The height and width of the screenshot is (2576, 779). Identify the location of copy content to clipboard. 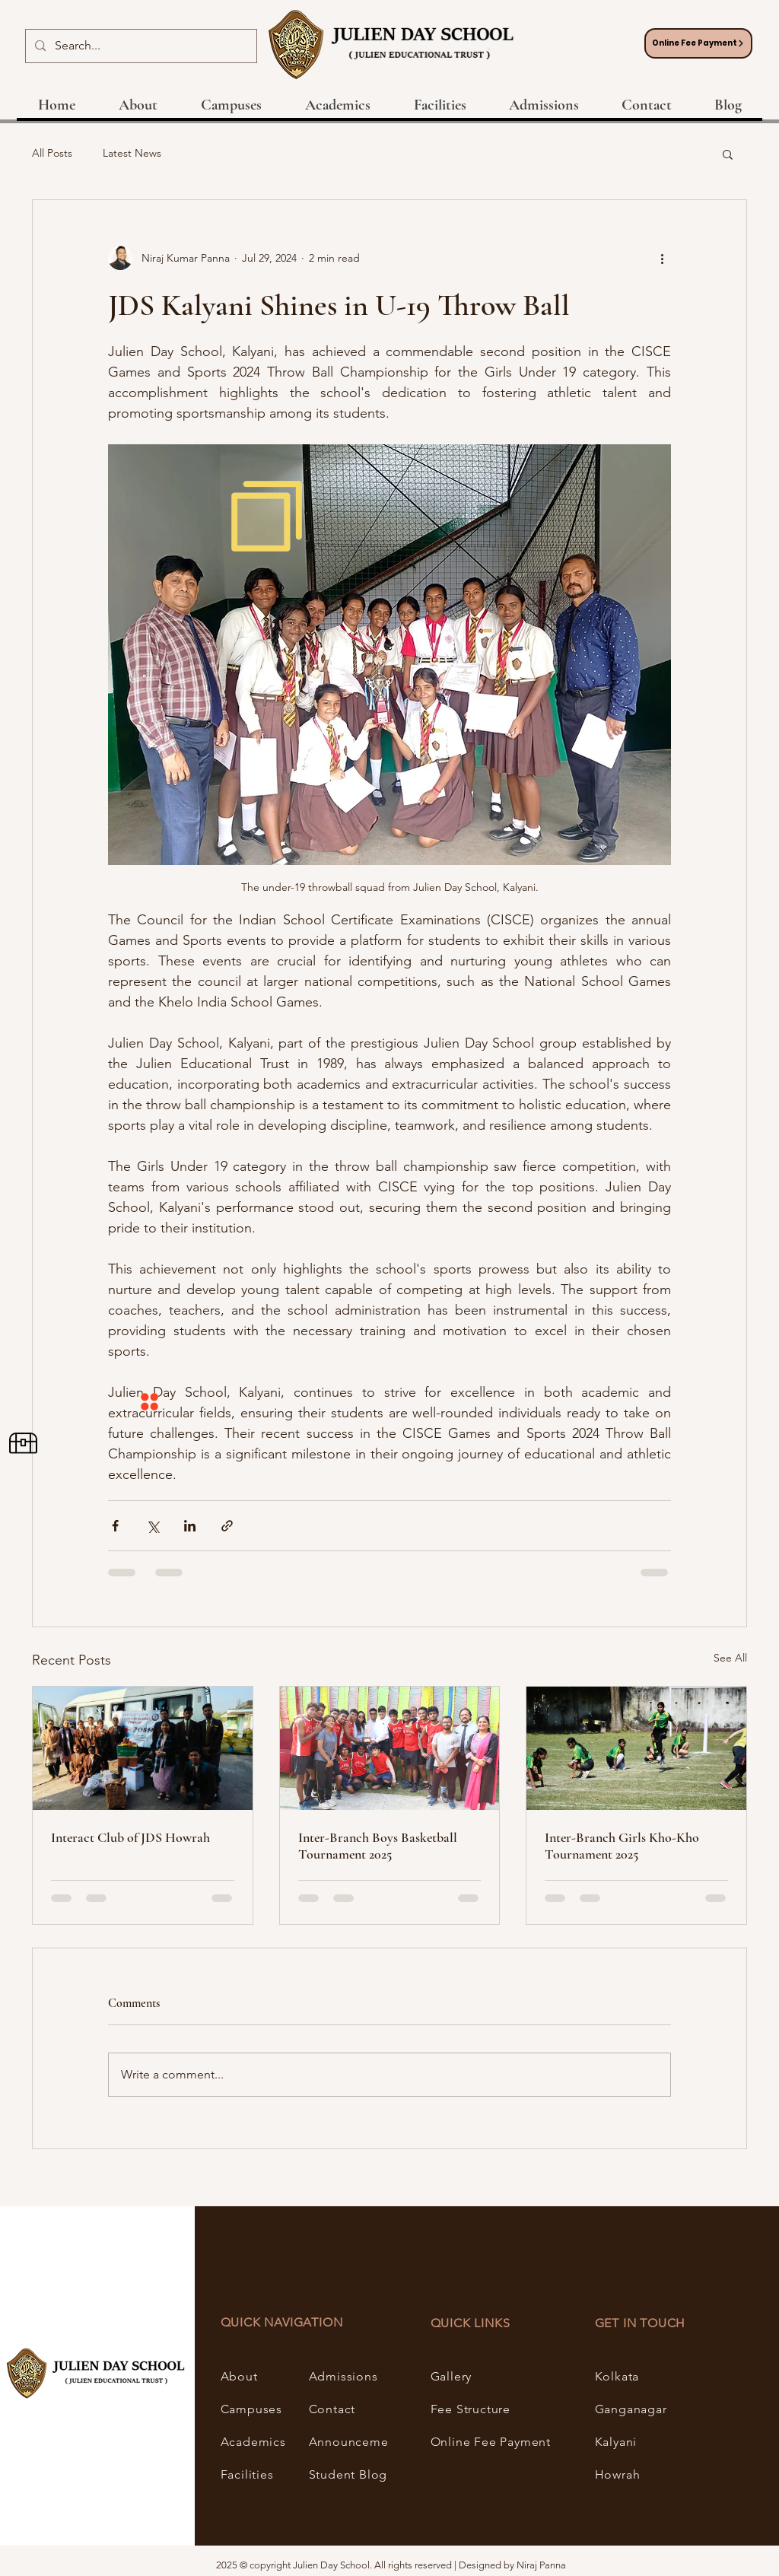
(266, 516).